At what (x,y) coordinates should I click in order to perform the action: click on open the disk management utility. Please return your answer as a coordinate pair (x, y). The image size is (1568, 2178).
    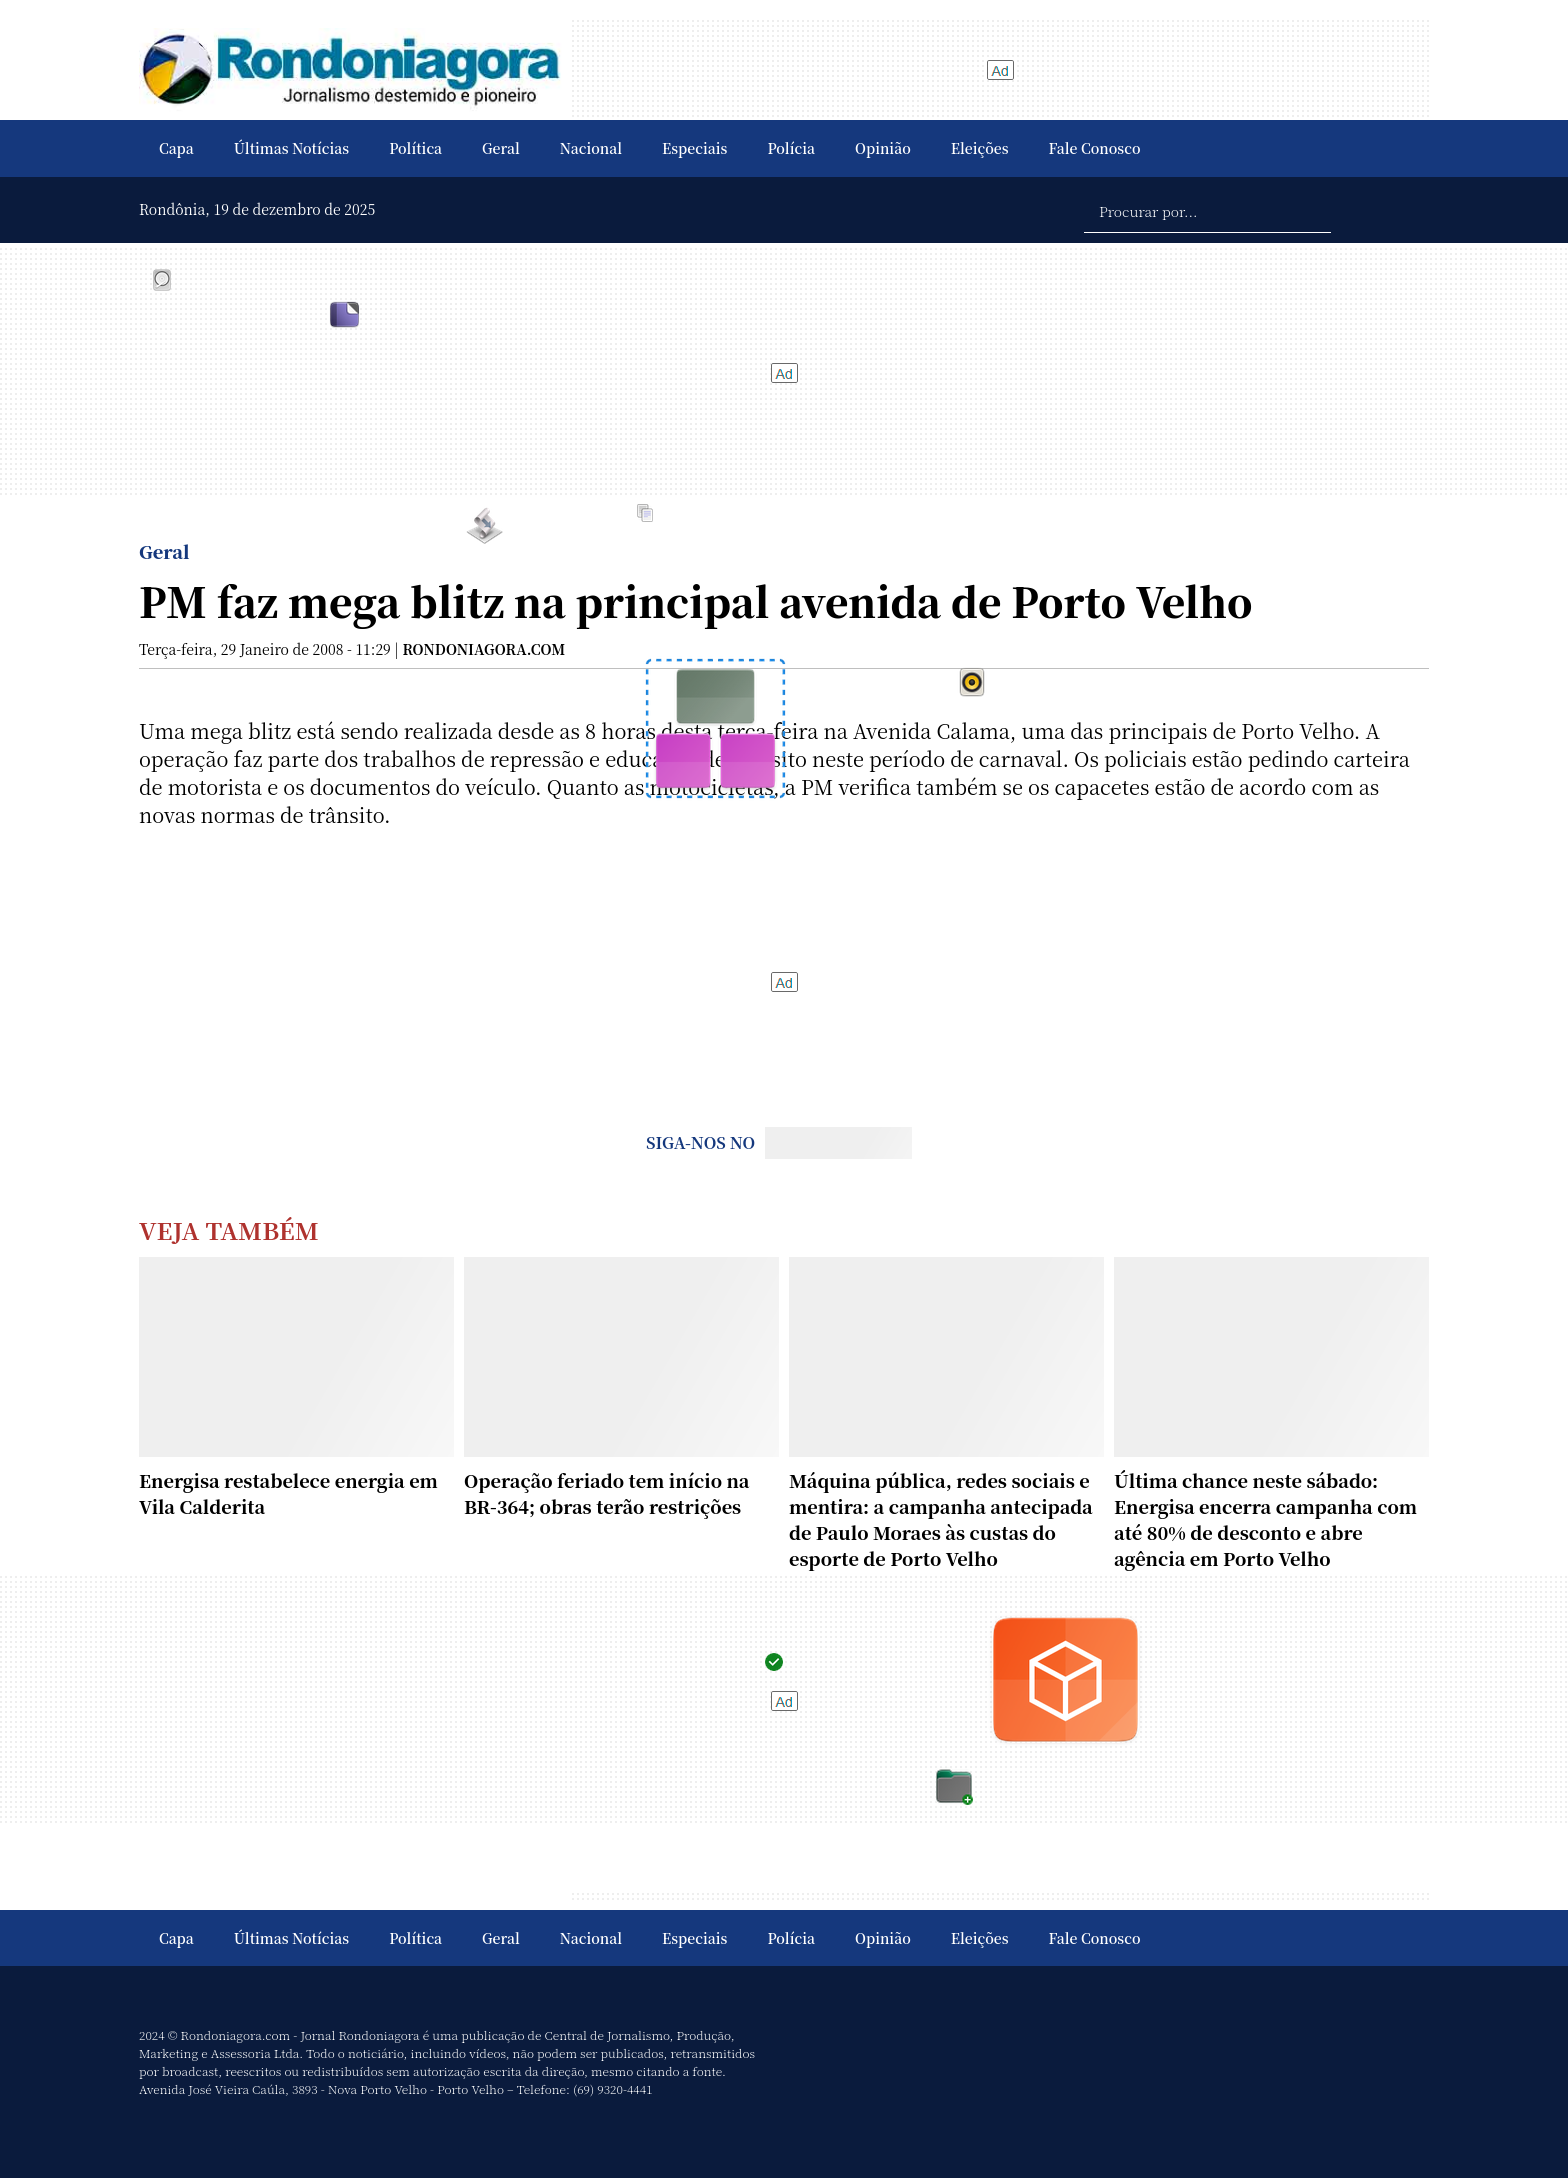
    Looking at the image, I should click on (162, 280).